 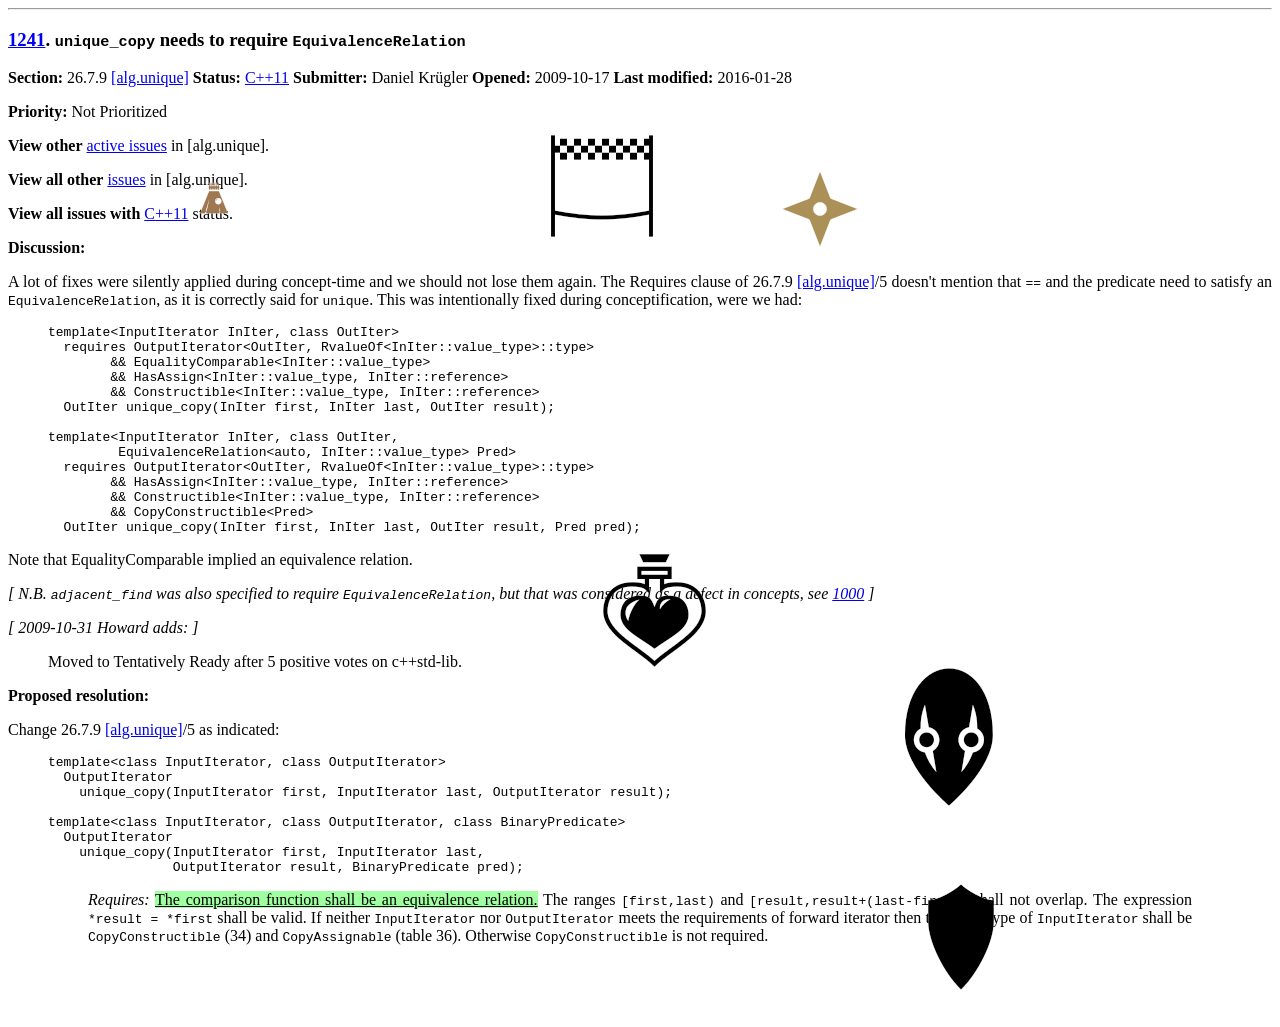 I want to click on access security or privacy settings, so click(x=961, y=937).